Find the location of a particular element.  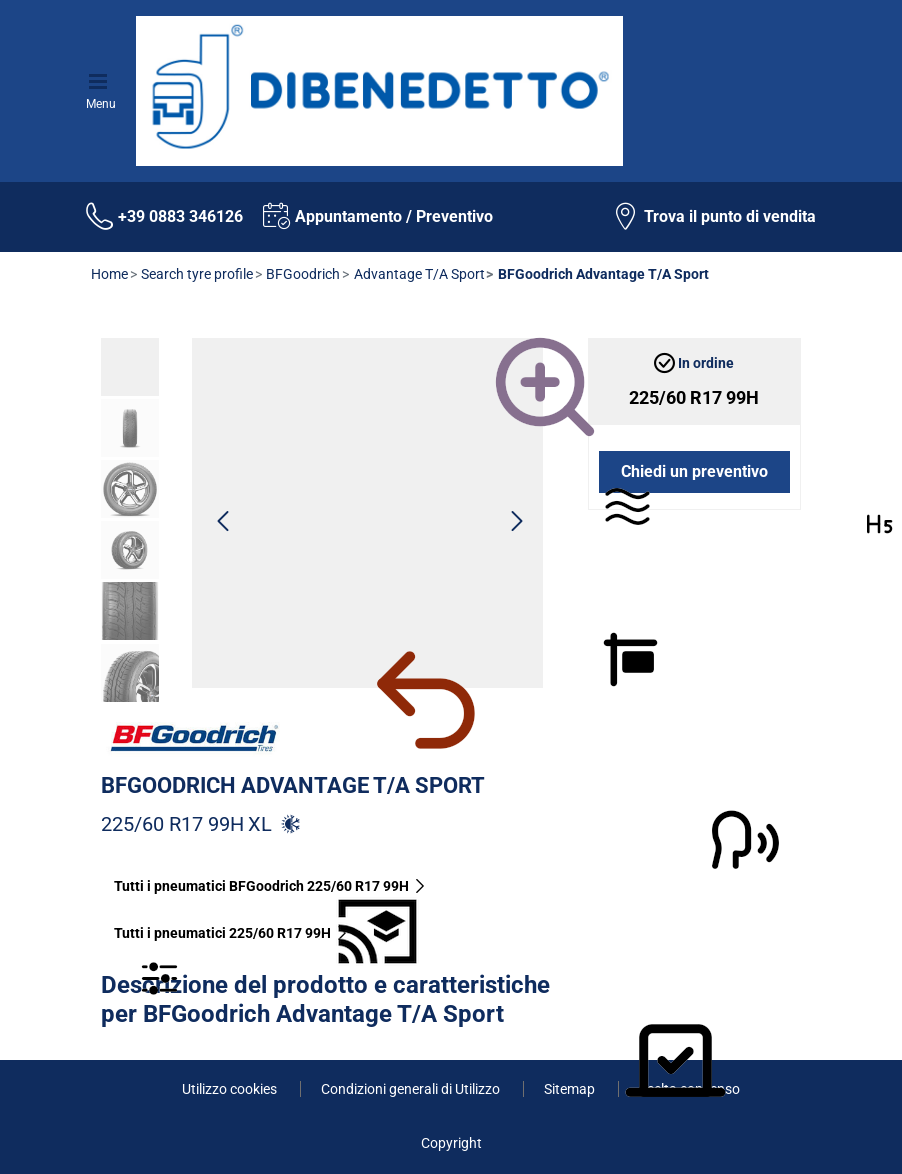

zoom in on content or image is located at coordinates (545, 387).